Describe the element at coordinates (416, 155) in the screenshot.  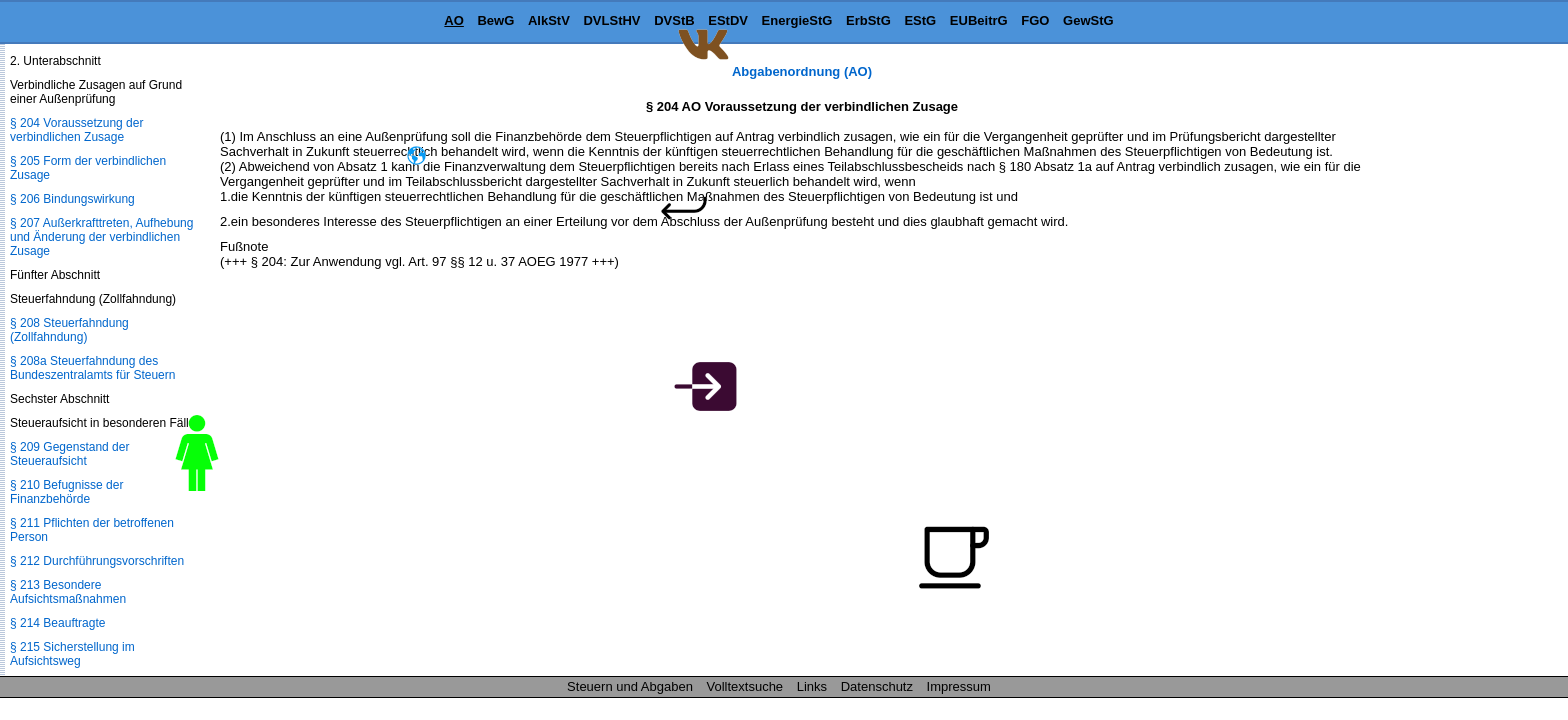
I see `switch to global or worldwide view` at that location.